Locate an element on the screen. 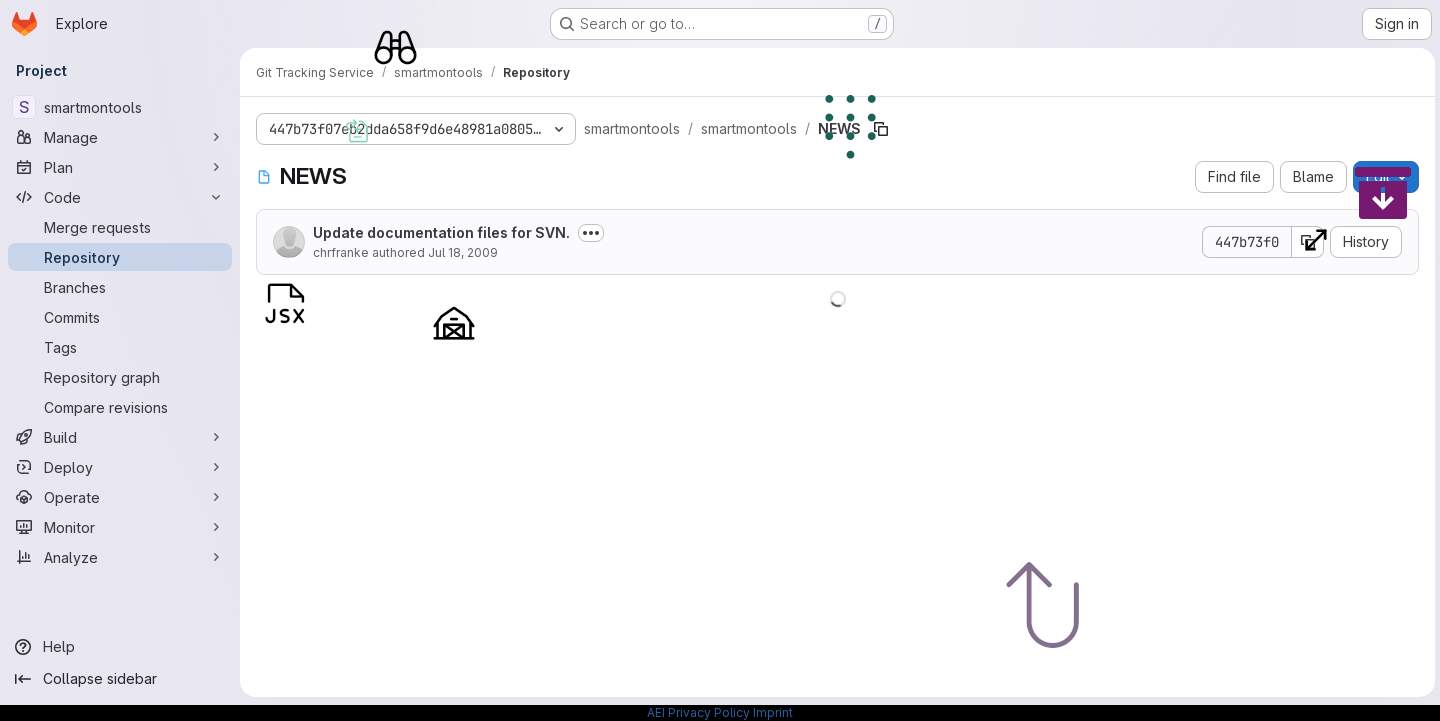 The image size is (1440, 721). view changes in a pull request is located at coordinates (358, 131).